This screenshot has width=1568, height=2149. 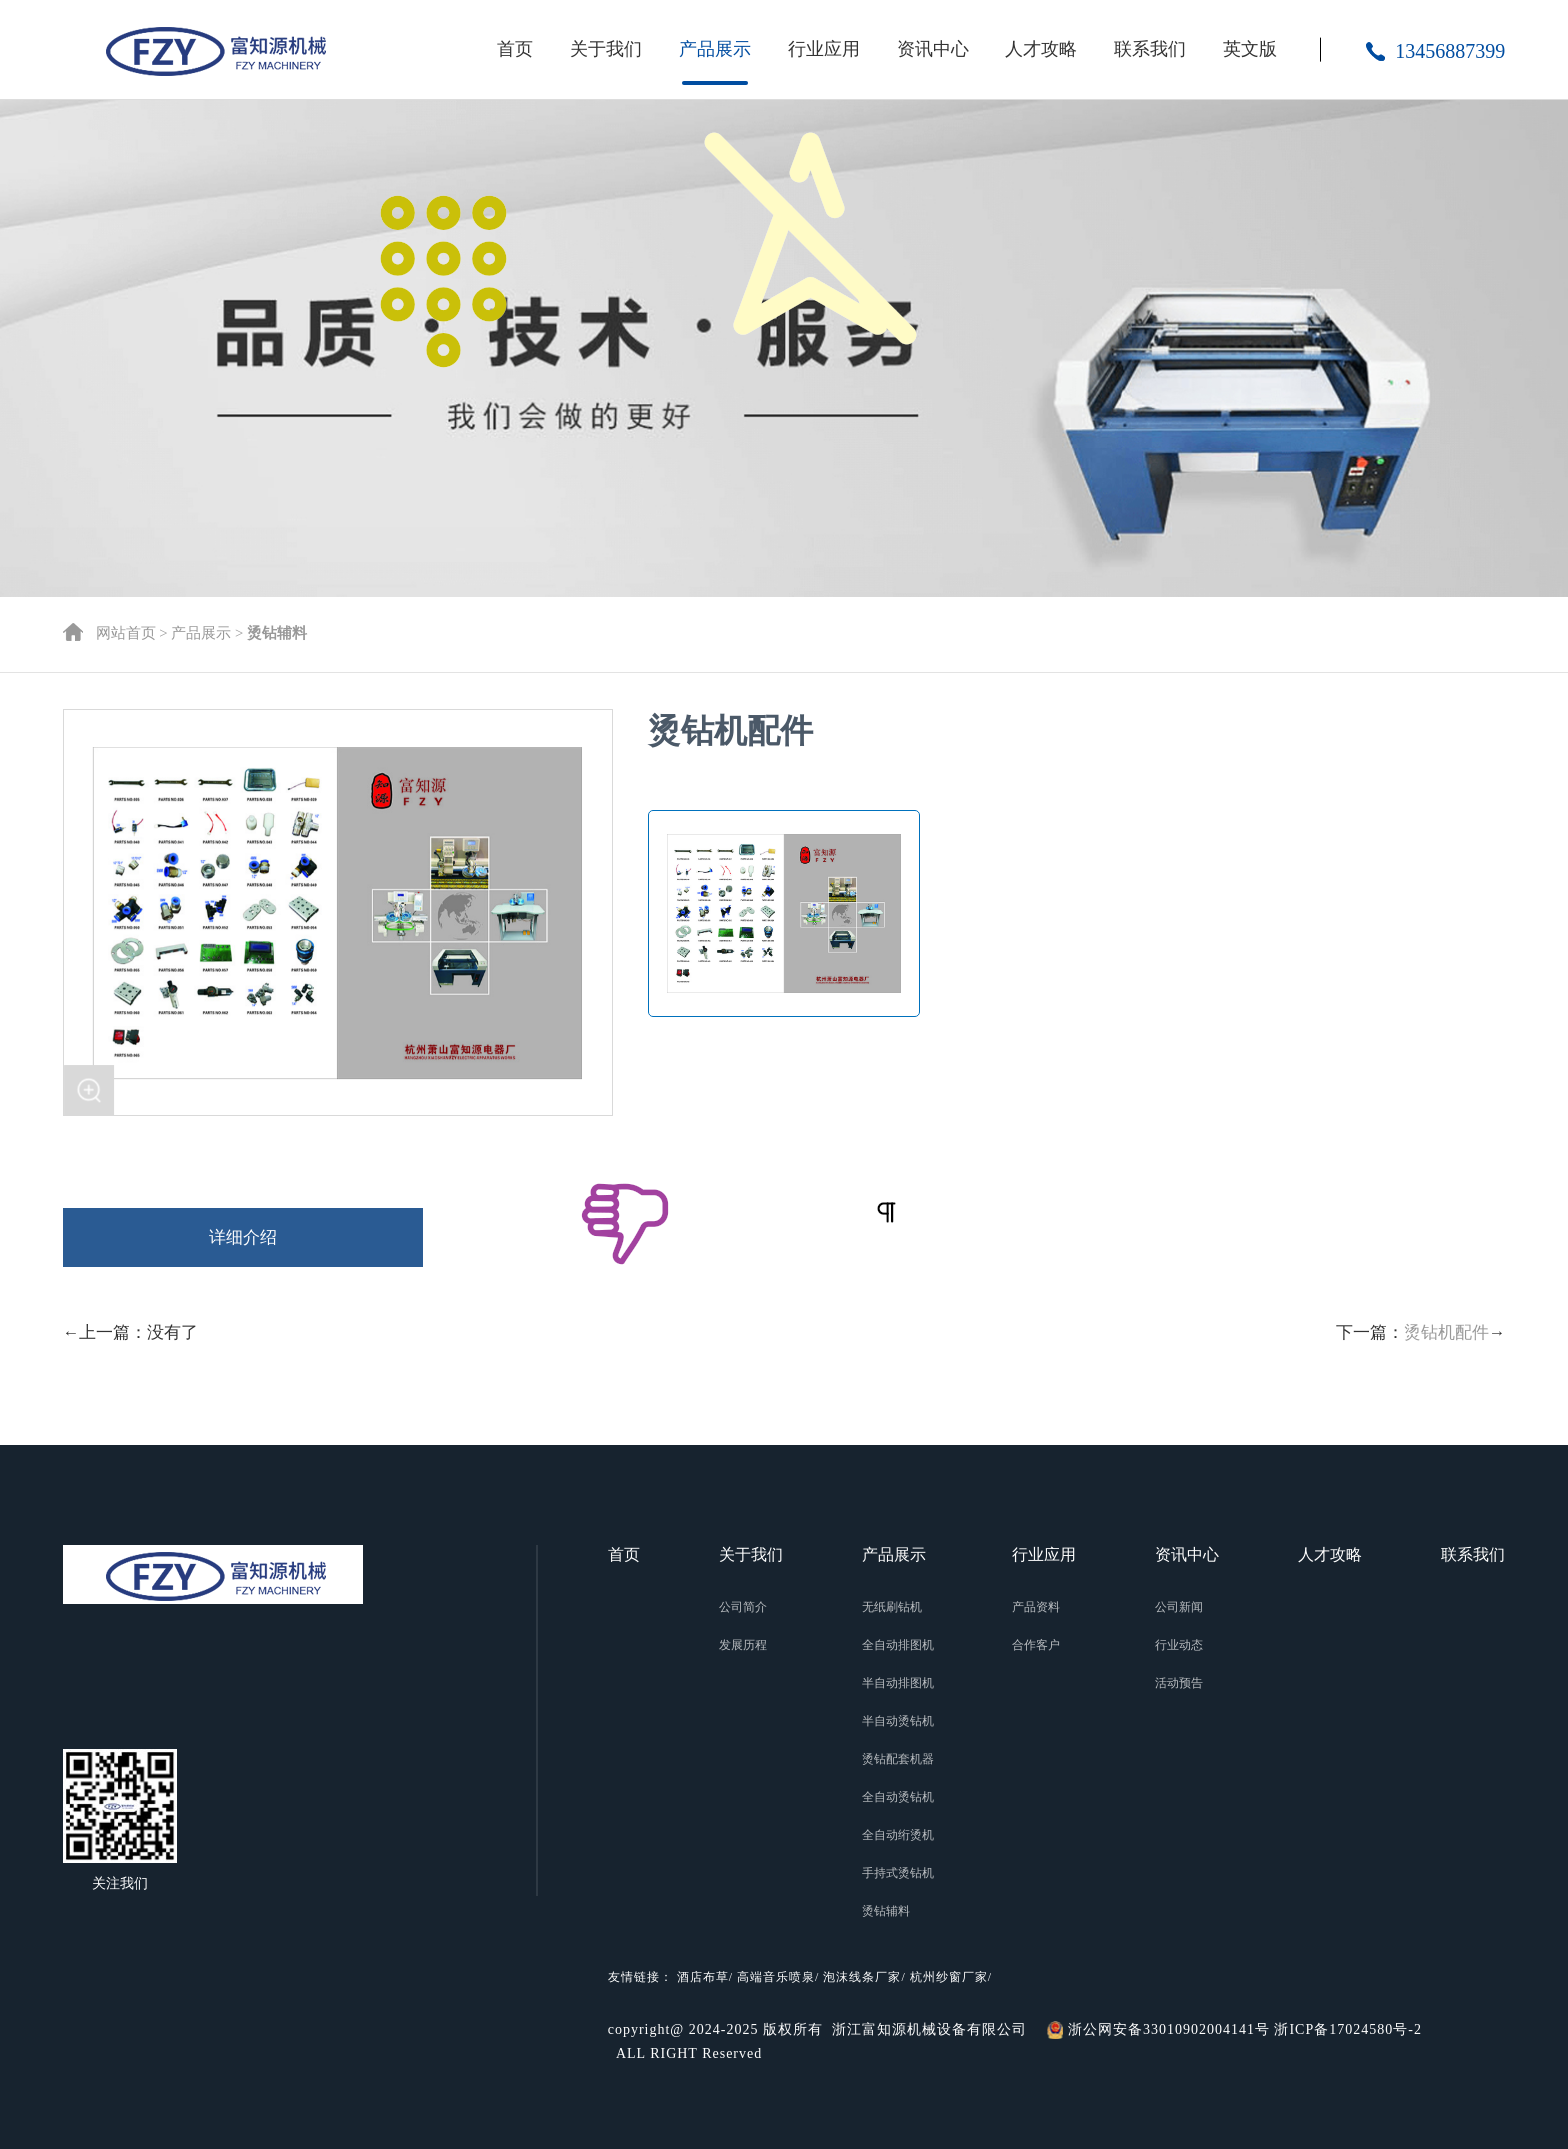 What do you see at coordinates (625, 1224) in the screenshot?
I see `dislike or downvote content` at bounding box center [625, 1224].